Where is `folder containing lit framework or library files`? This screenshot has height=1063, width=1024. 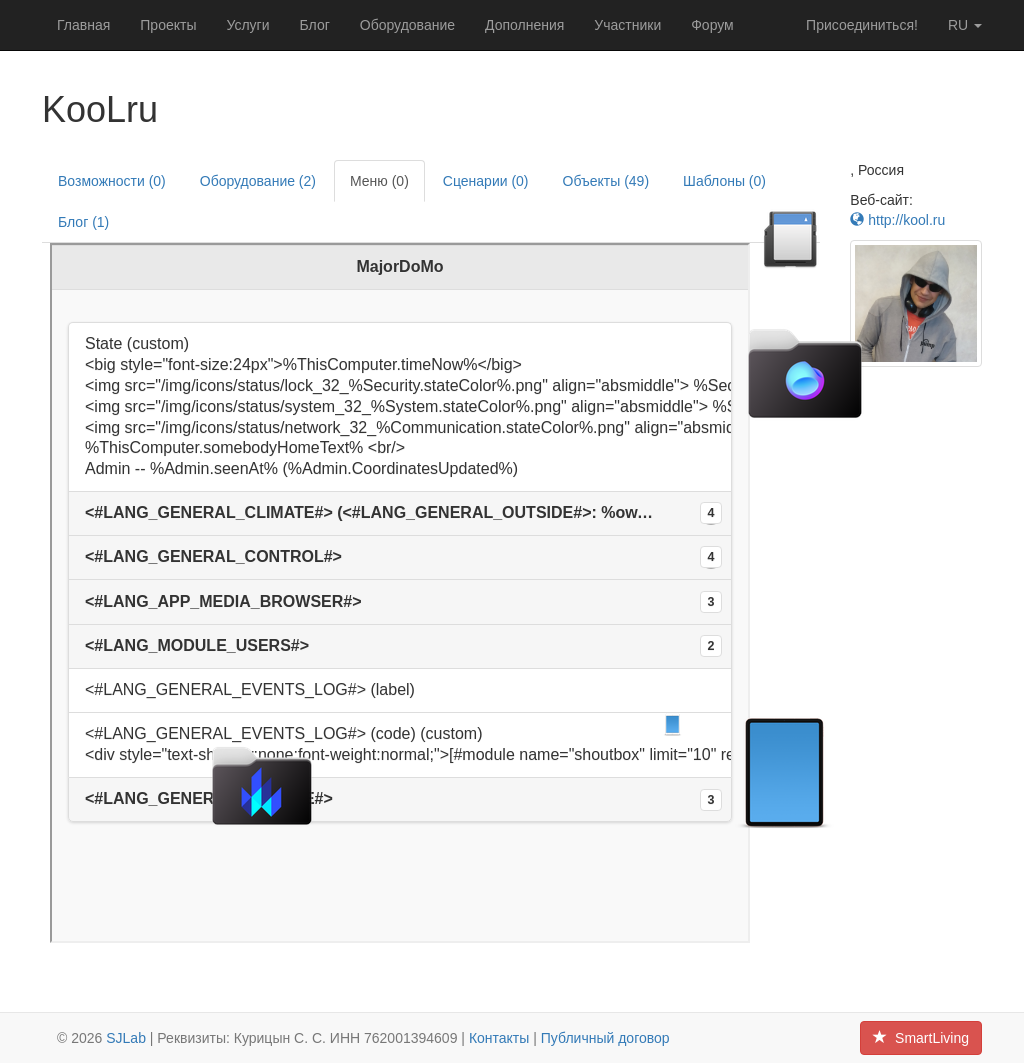 folder containing lit framework or library files is located at coordinates (261, 788).